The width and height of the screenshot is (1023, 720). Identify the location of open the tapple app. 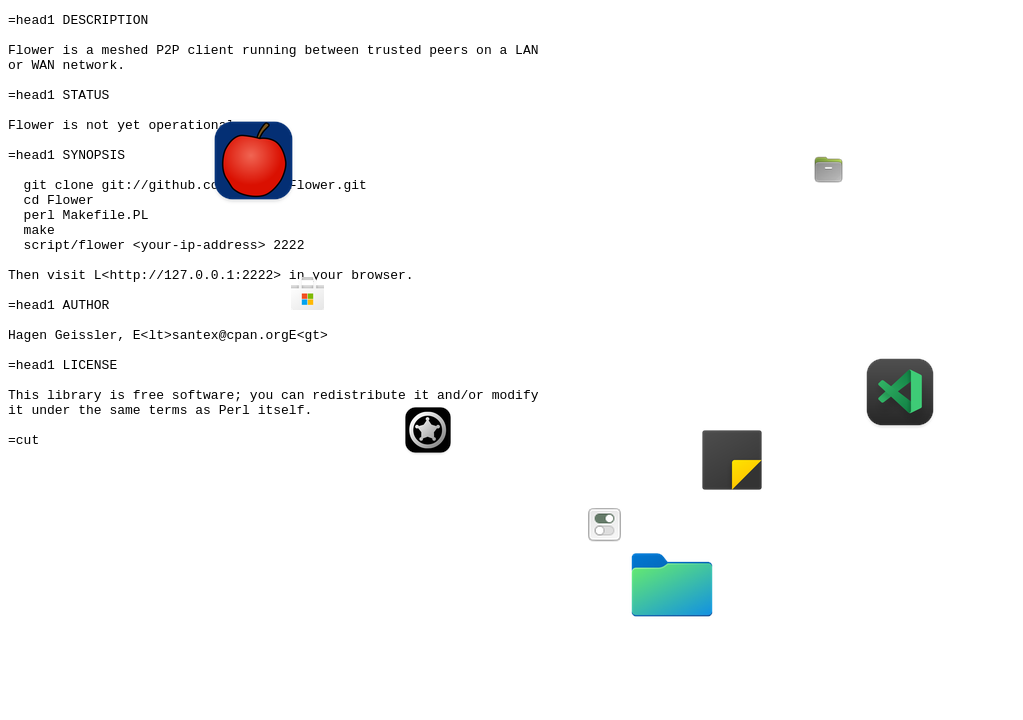
(253, 160).